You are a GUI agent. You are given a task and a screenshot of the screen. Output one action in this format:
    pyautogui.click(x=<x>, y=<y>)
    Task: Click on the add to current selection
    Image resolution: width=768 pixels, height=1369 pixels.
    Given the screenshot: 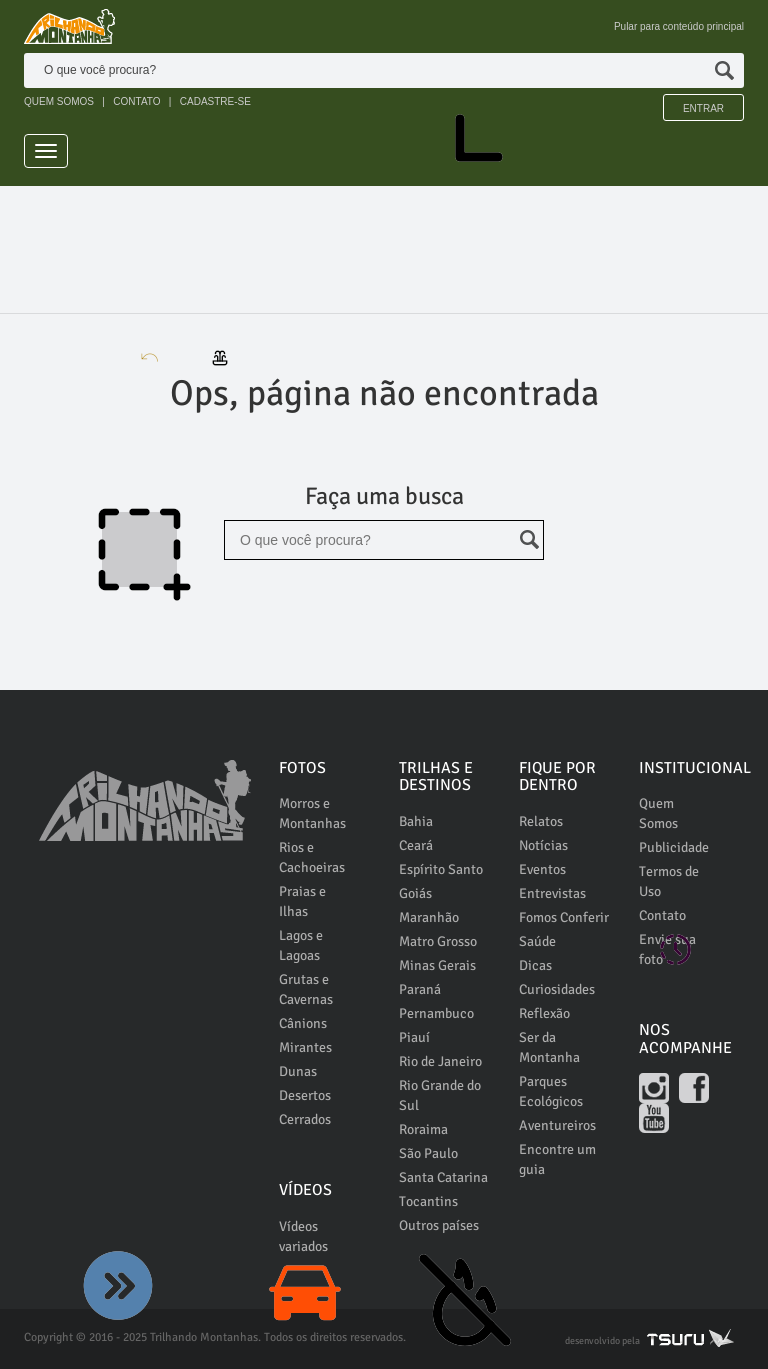 What is the action you would take?
    pyautogui.click(x=139, y=549)
    